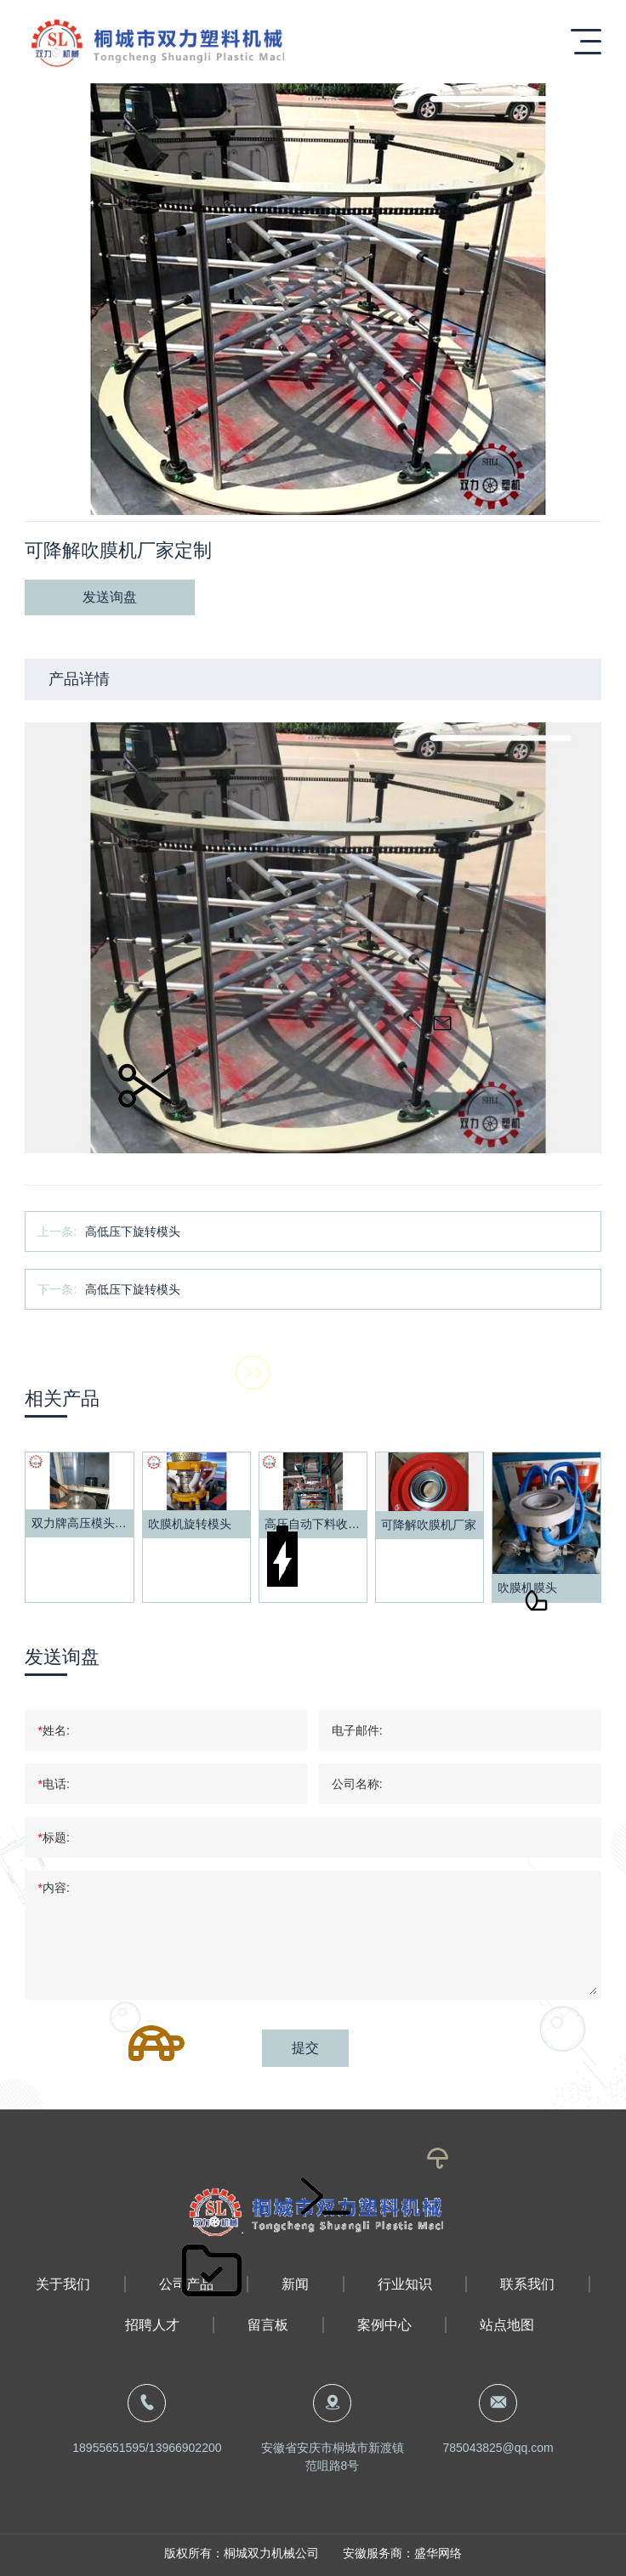 The image size is (626, 2576). Describe the element at coordinates (536, 1600) in the screenshot. I see `open snapseed photo editor` at that location.